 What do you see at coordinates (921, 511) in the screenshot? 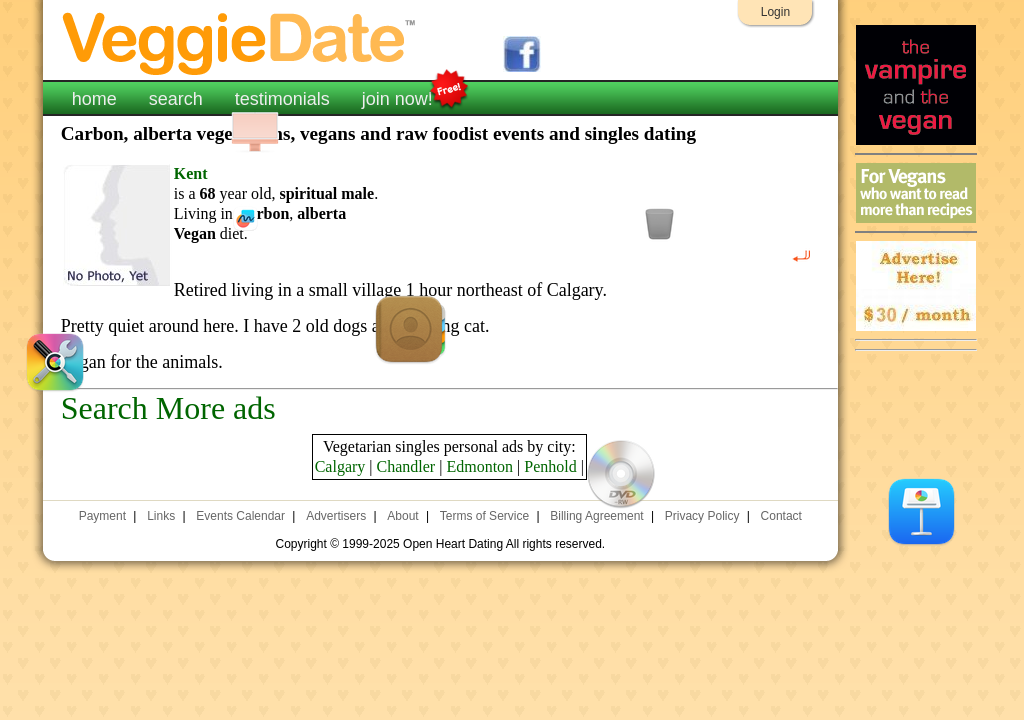
I see `open keynote to create or edit presentations` at bounding box center [921, 511].